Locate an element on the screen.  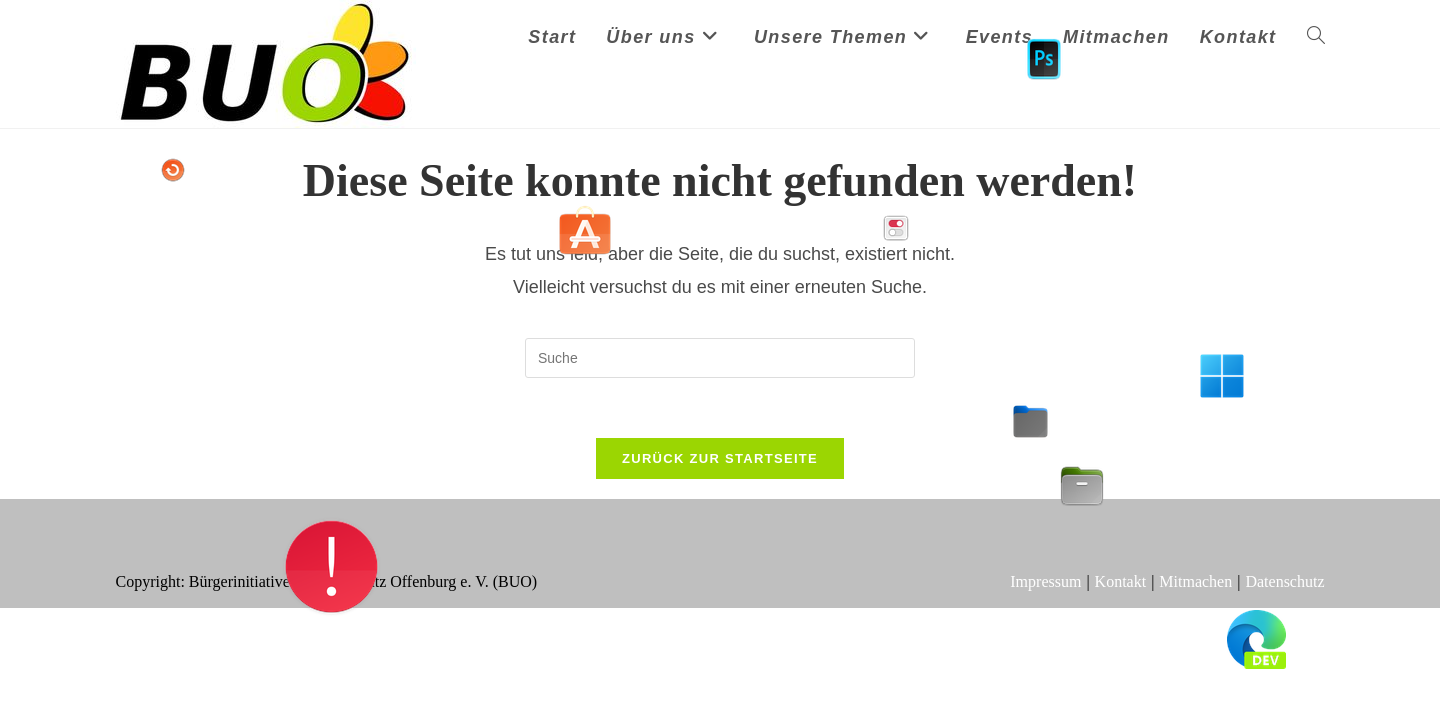
open gnome tweaks settings is located at coordinates (896, 228).